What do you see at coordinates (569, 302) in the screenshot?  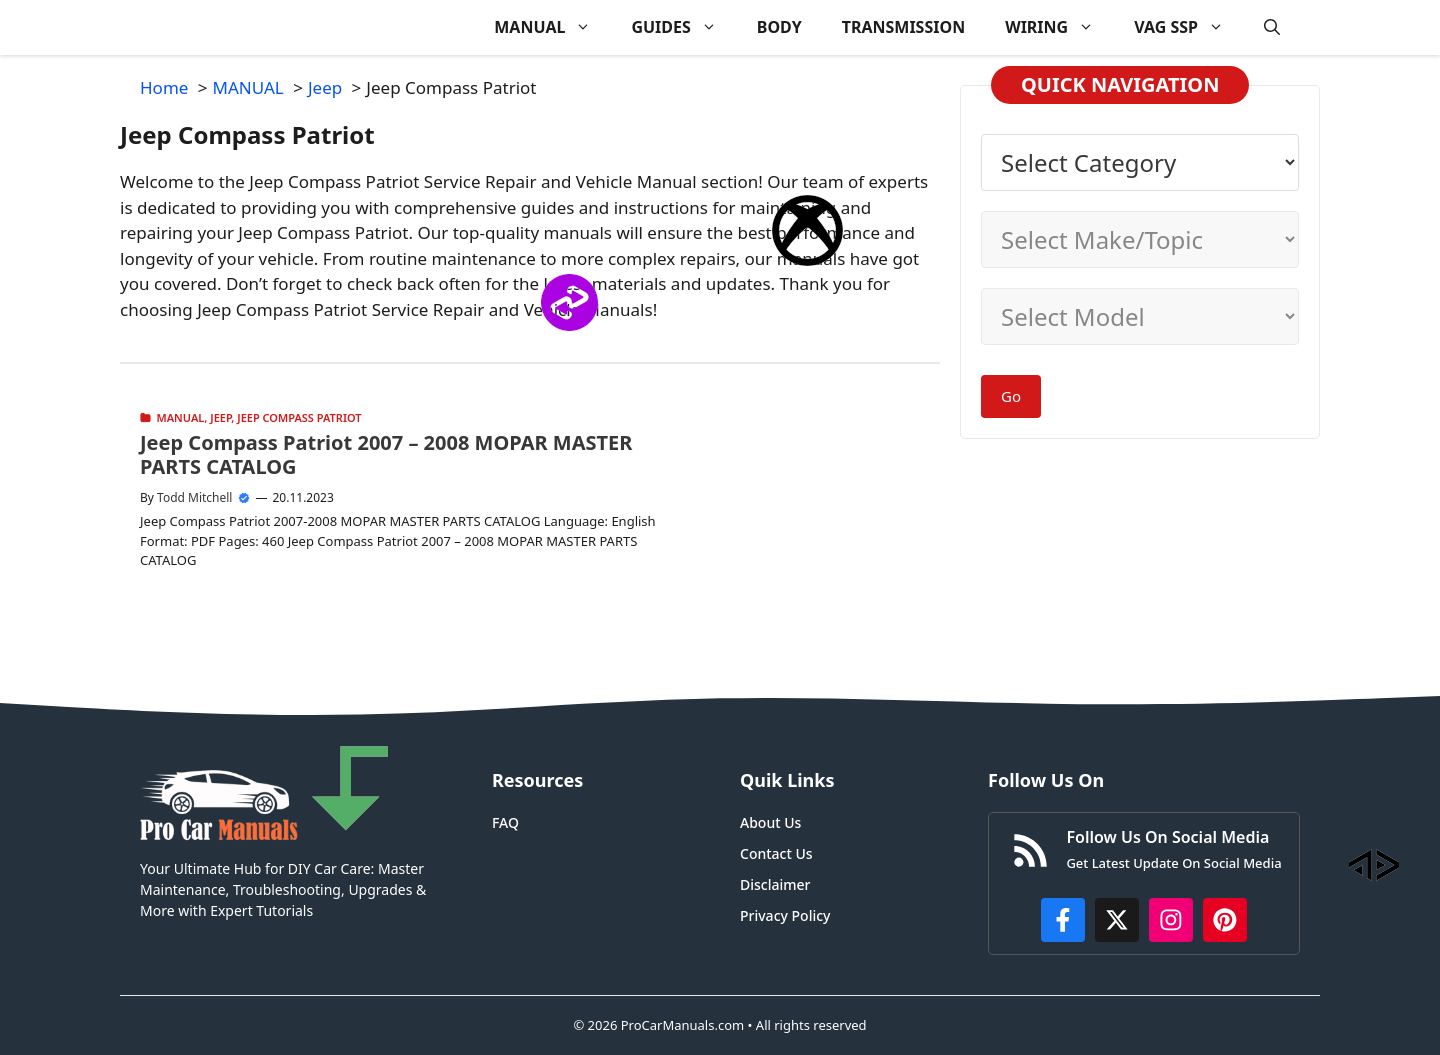 I see `pay with afterpay at checkout` at bounding box center [569, 302].